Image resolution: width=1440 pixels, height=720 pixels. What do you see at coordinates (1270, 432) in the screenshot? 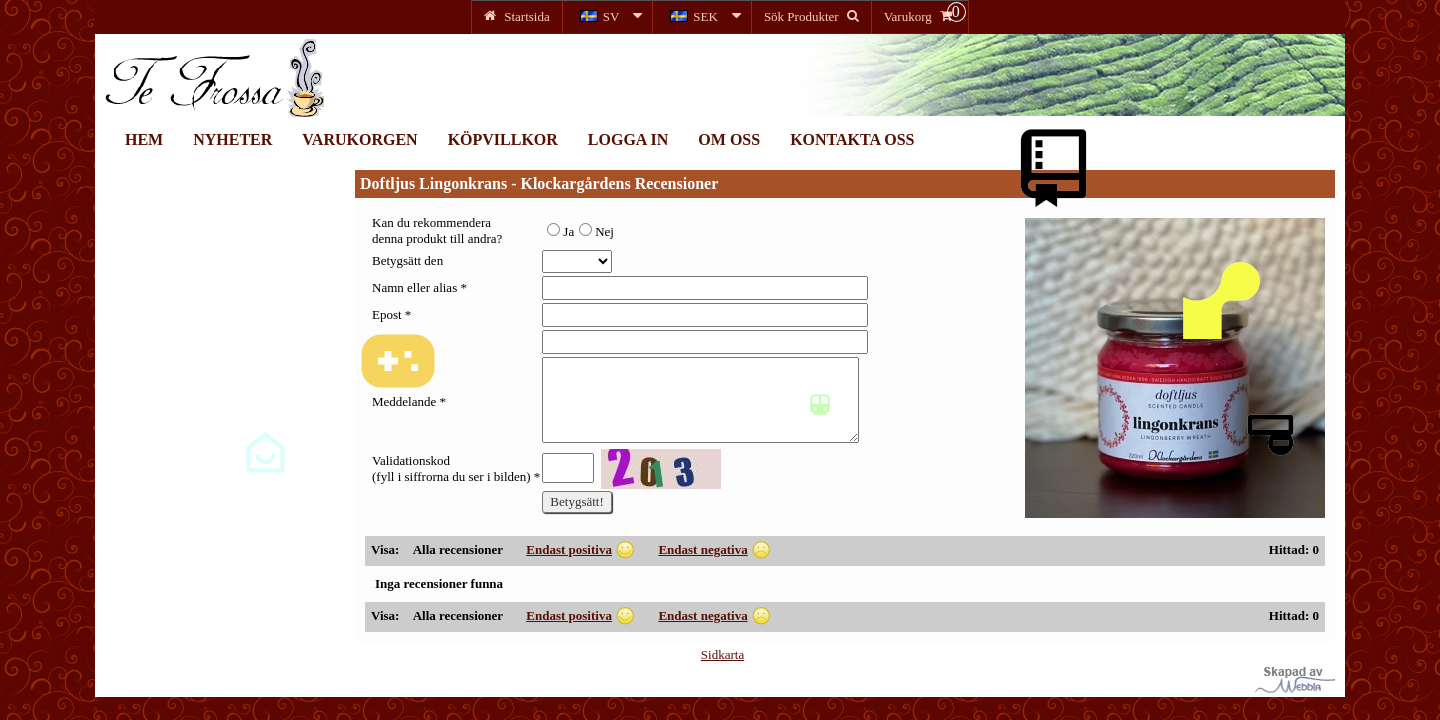
I see `delete a row from a table or spreadsheet` at bounding box center [1270, 432].